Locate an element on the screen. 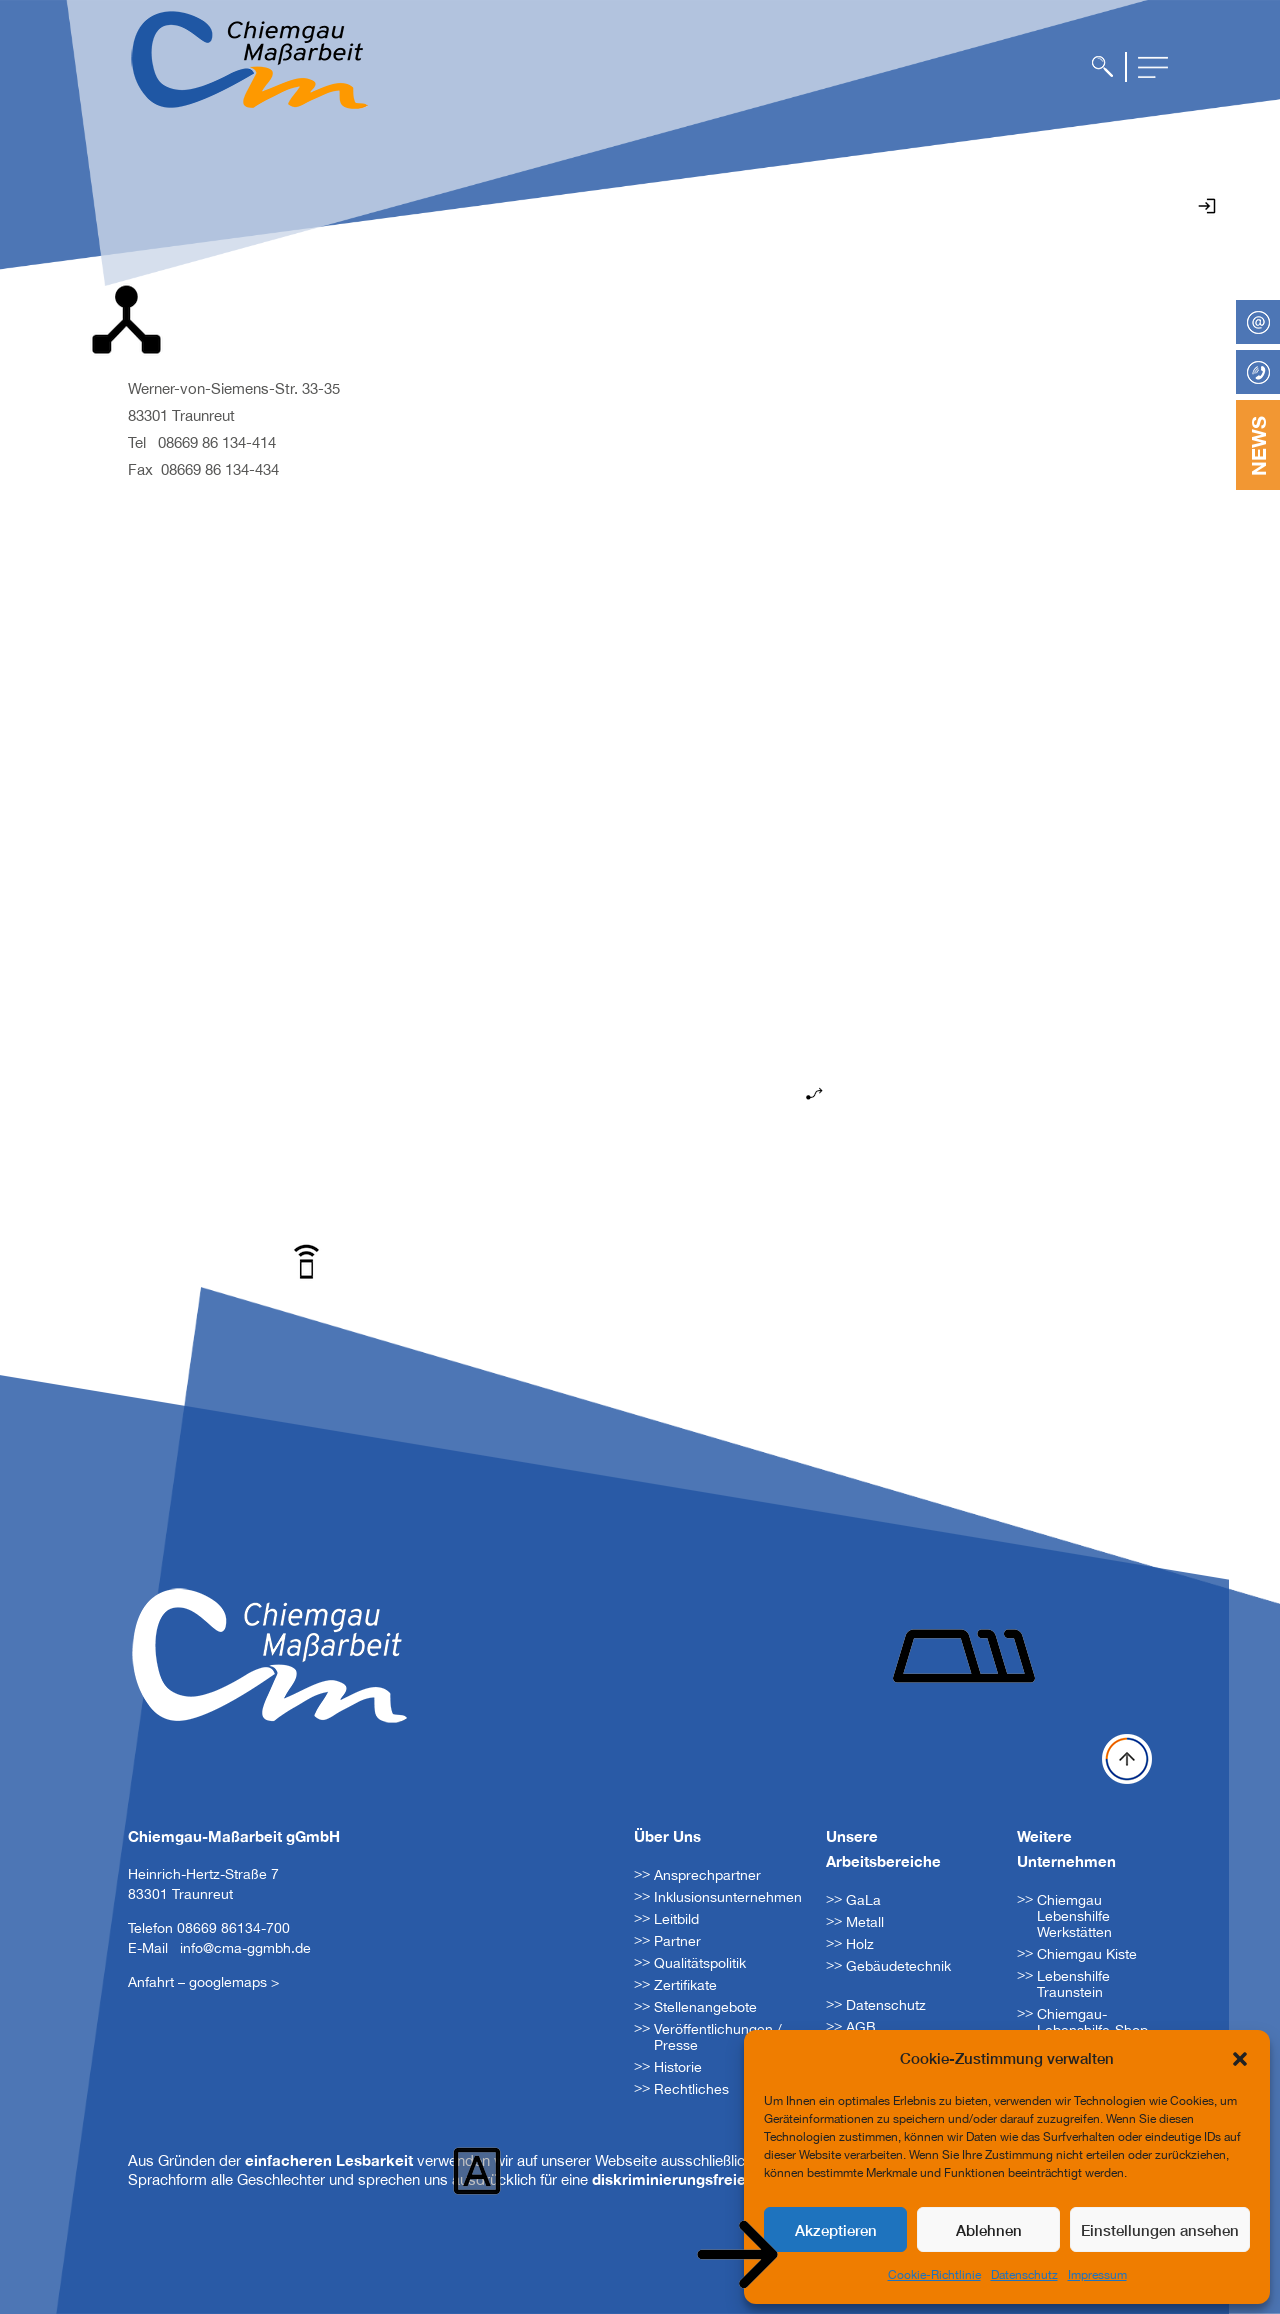 This screenshot has height=2314, width=1280. proceed to the next step is located at coordinates (737, 2254).